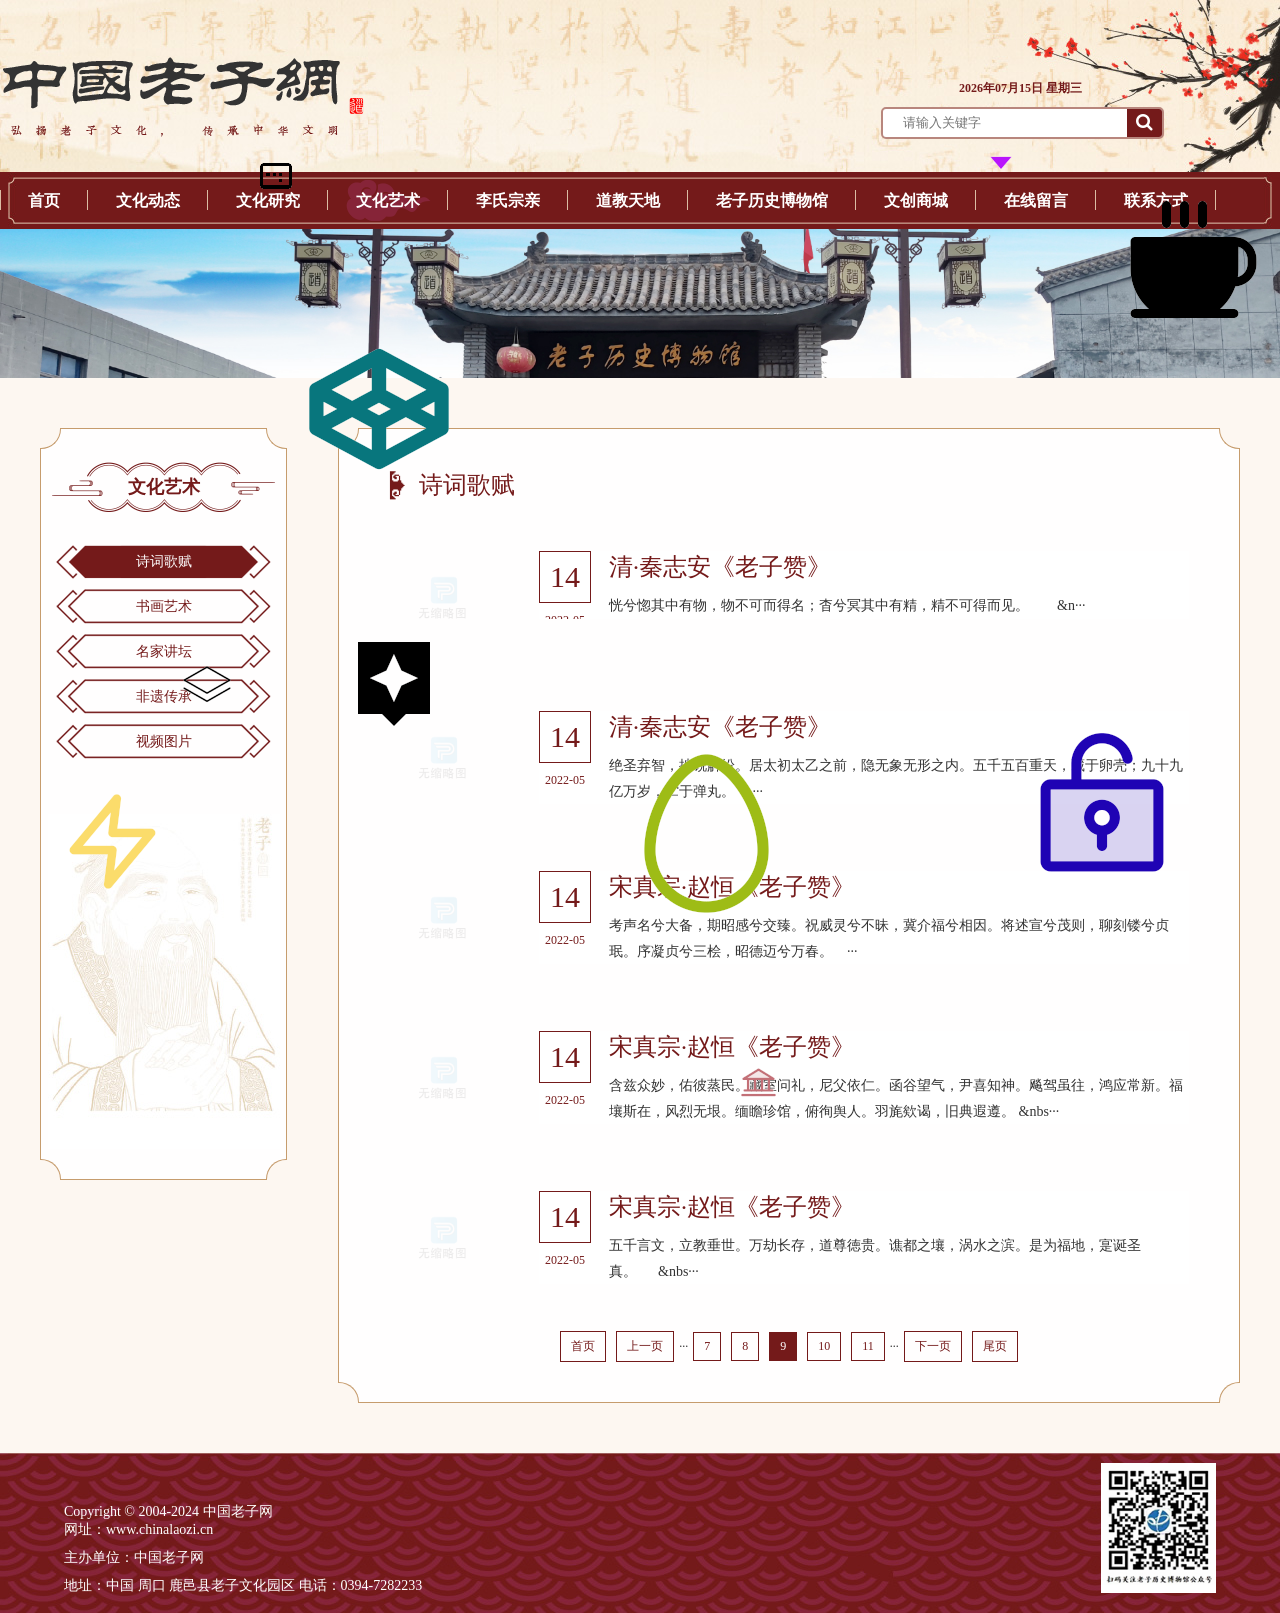 The height and width of the screenshot is (1613, 1280). I want to click on adjust image aspect ratio settings, so click(276, 176).